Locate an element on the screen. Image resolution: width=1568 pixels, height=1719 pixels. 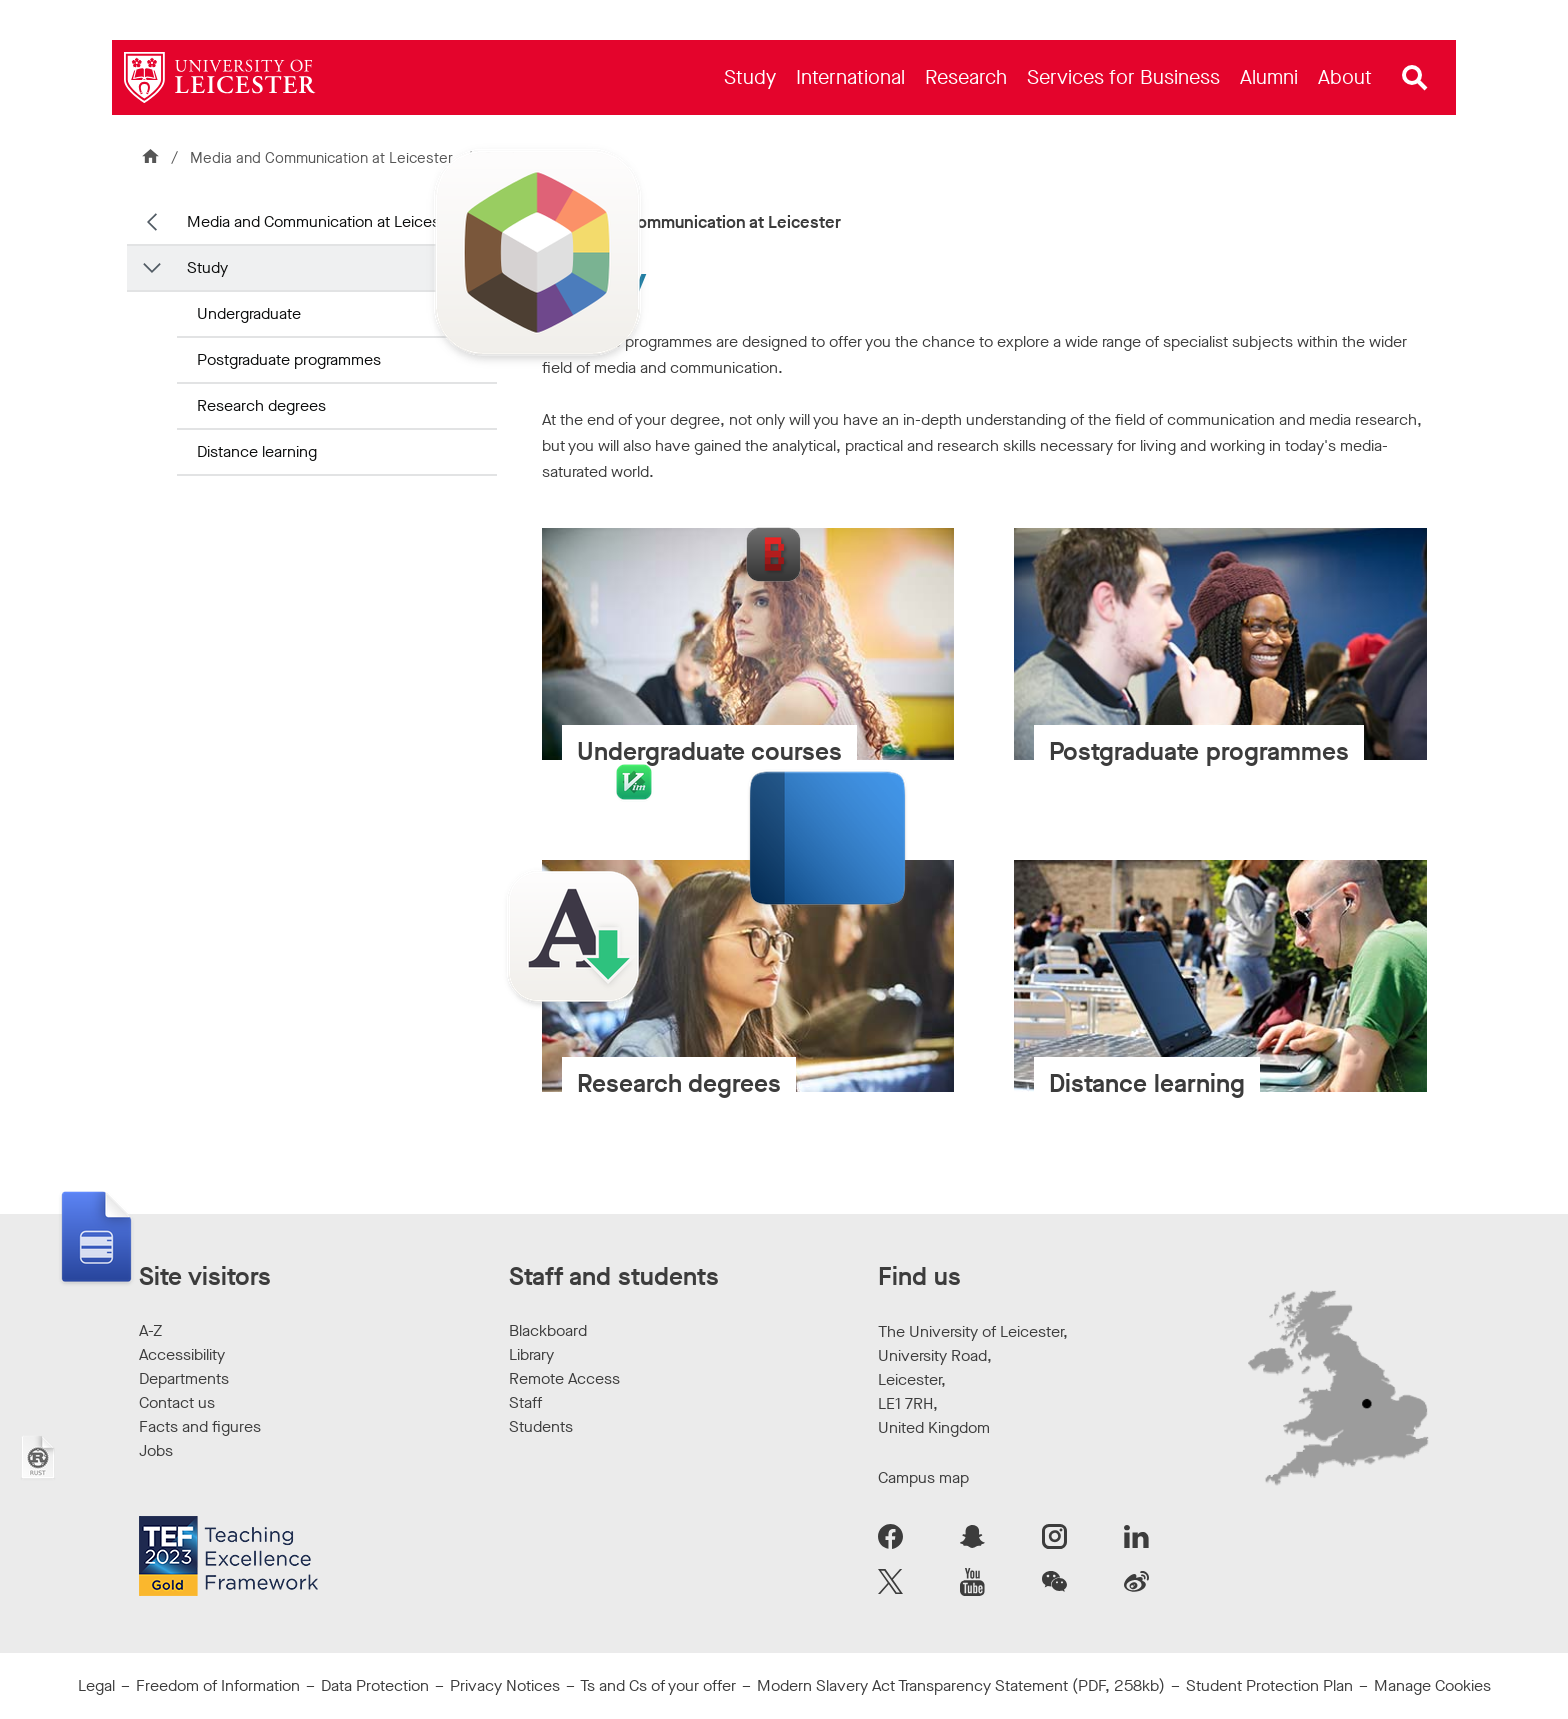
access the desktop folder is located at coordinates (827, 832).